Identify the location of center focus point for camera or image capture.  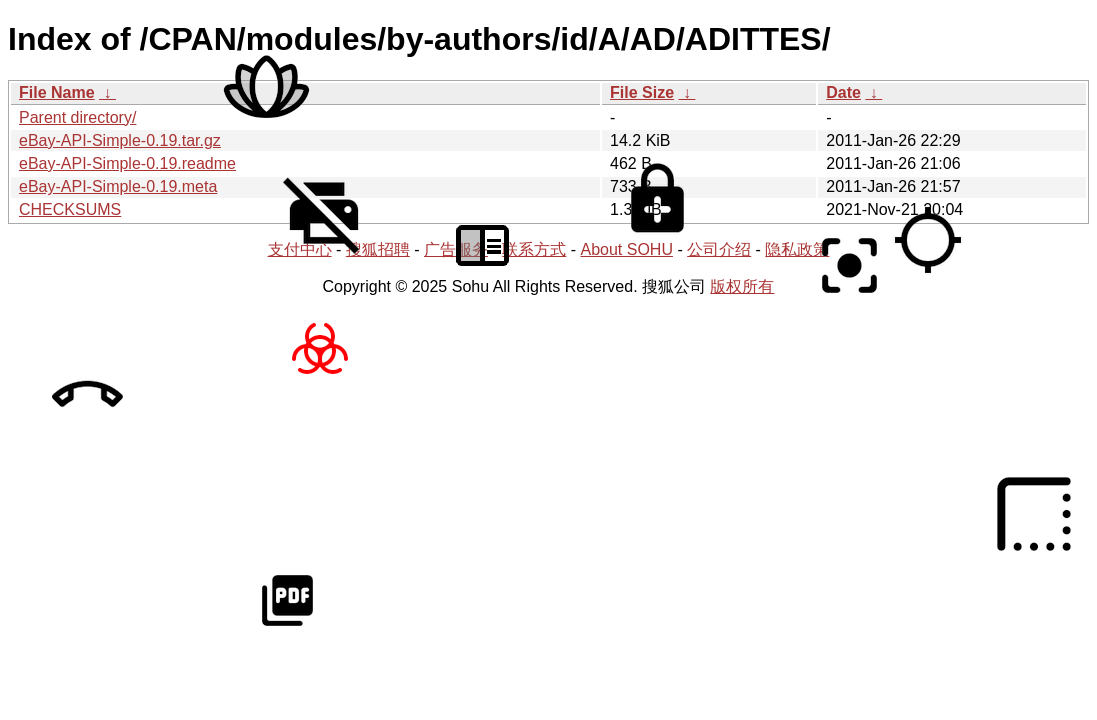
(849, 265).